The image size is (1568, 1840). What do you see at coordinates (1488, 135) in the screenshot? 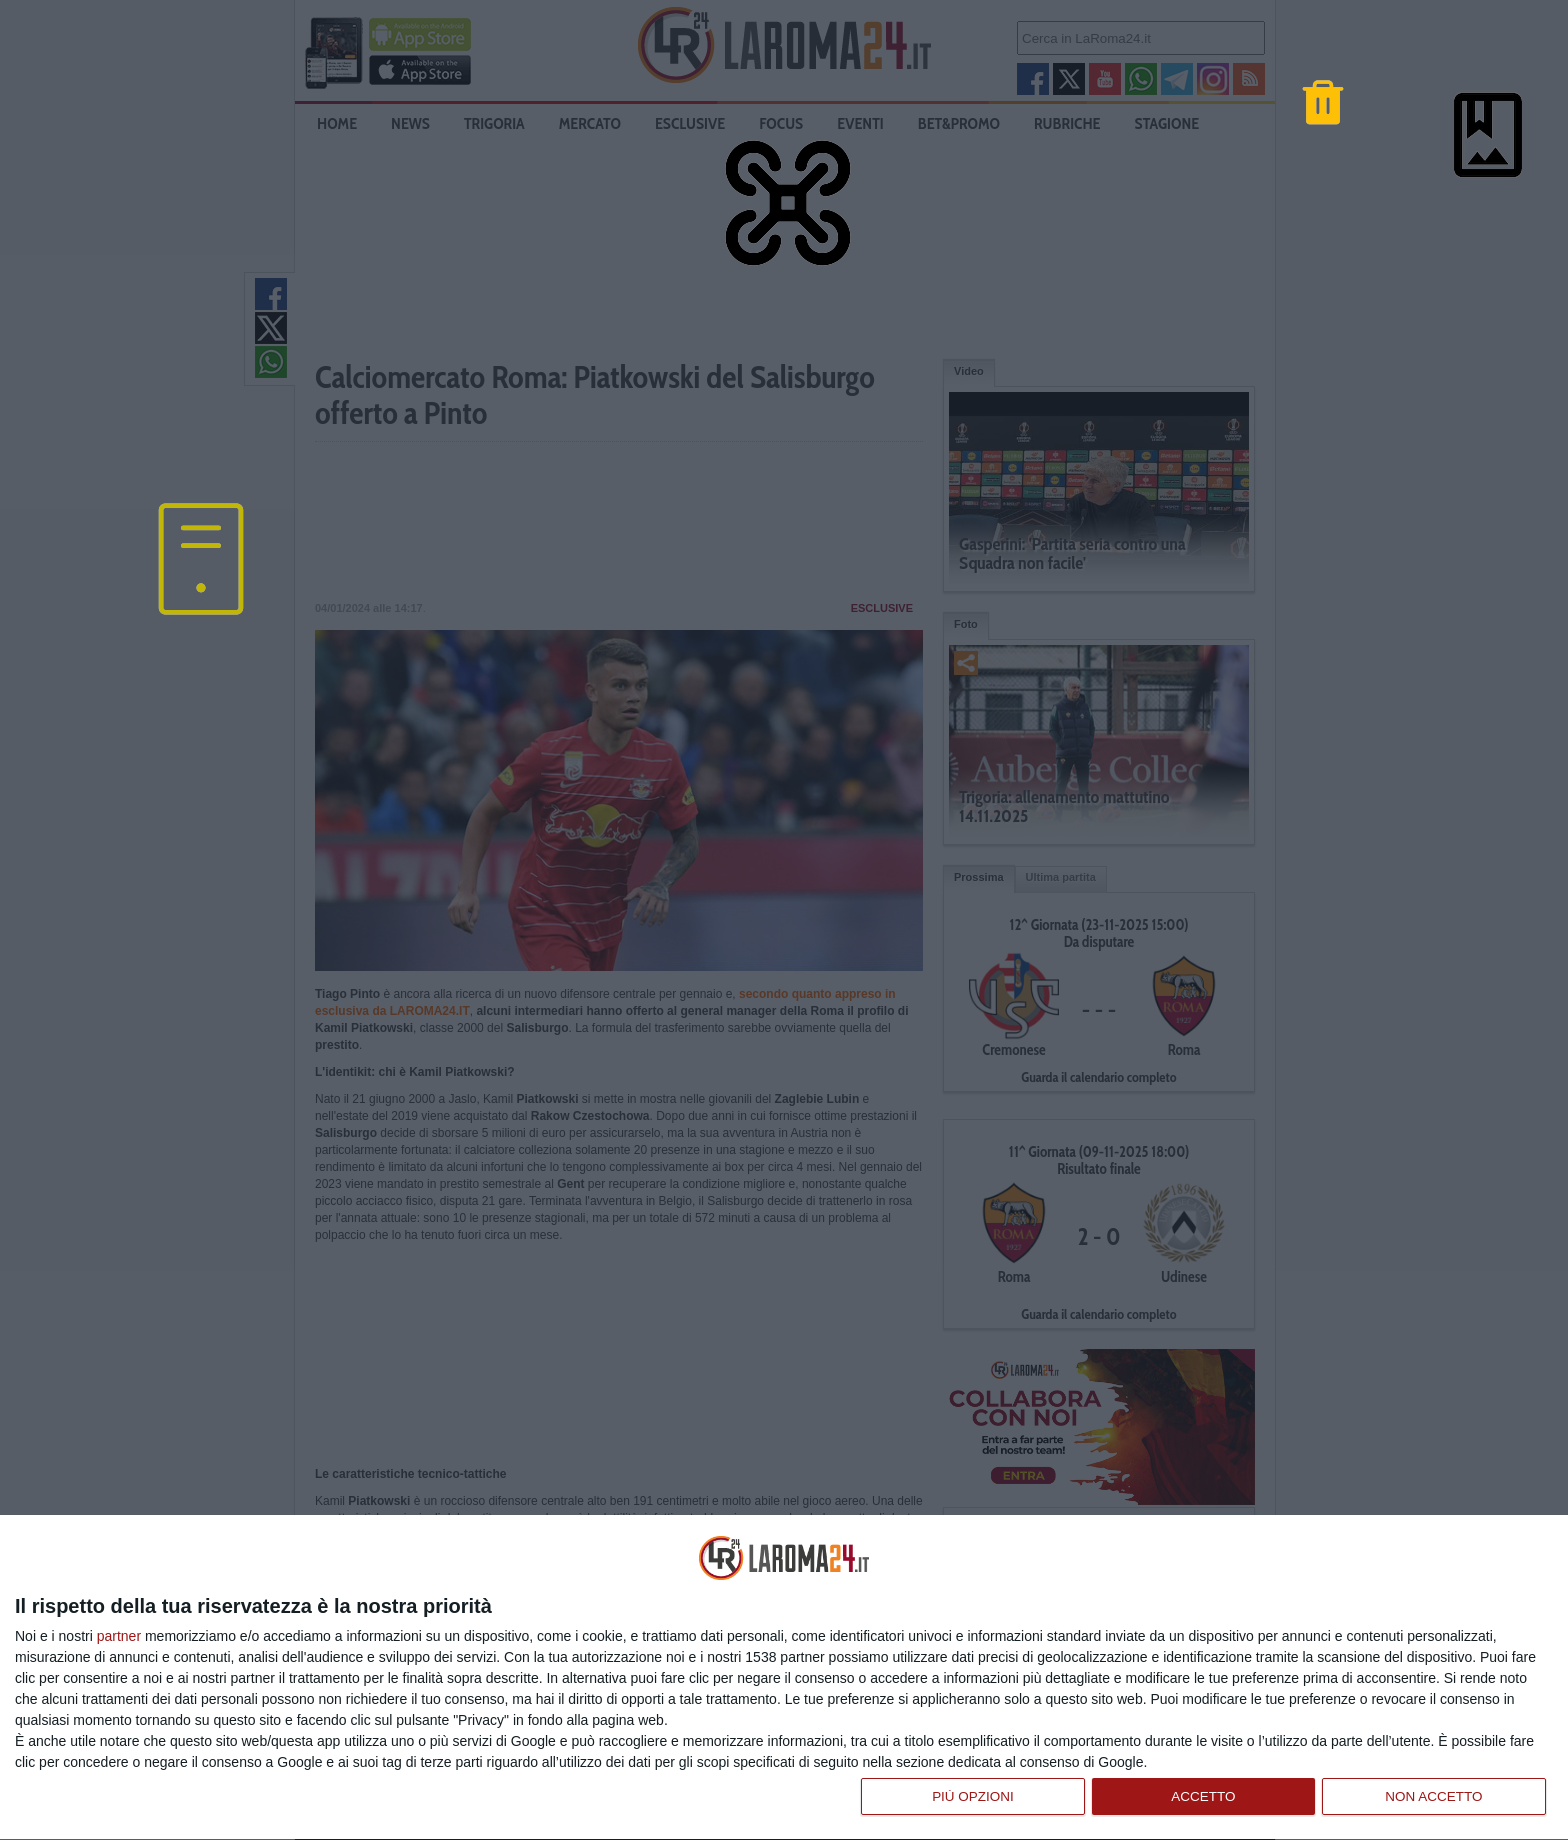
I see `open photo album` at bounding box center [1488, 135].